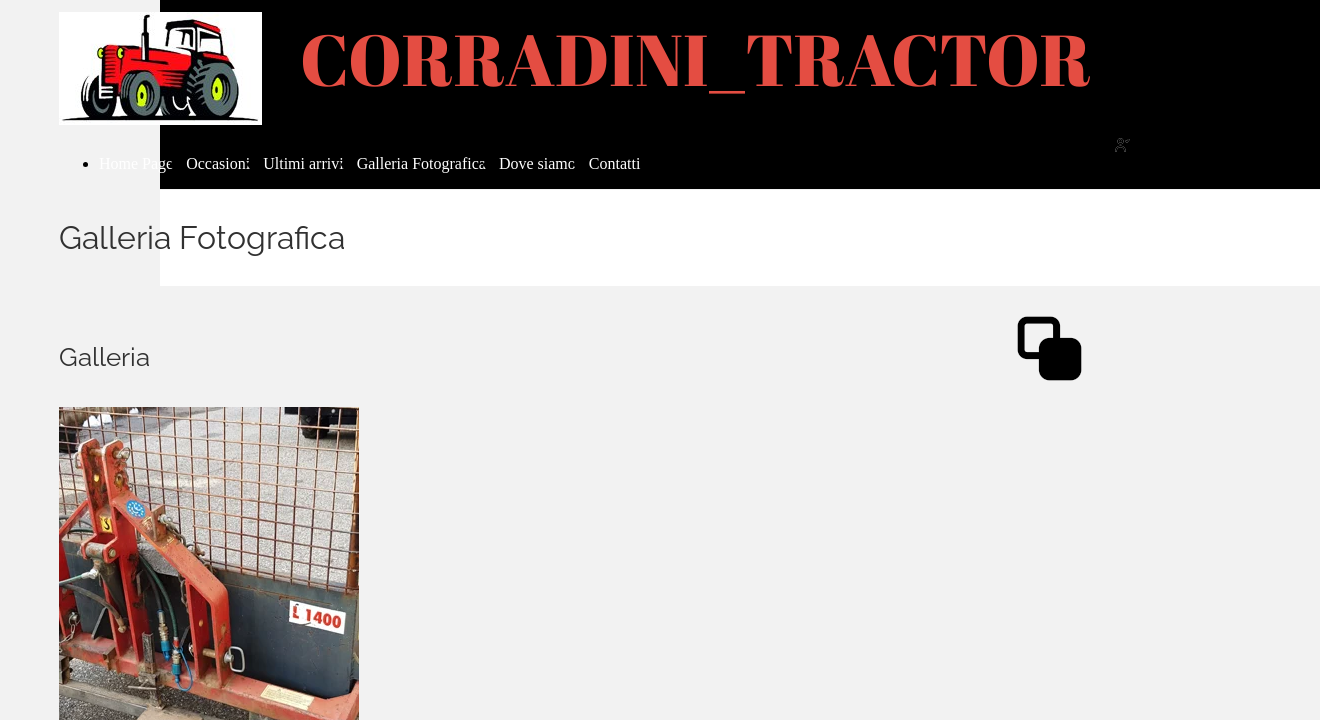 The width and height of the screenshot is (1320, 720). I want to click on copy to clipboard, so click(1049, 348).